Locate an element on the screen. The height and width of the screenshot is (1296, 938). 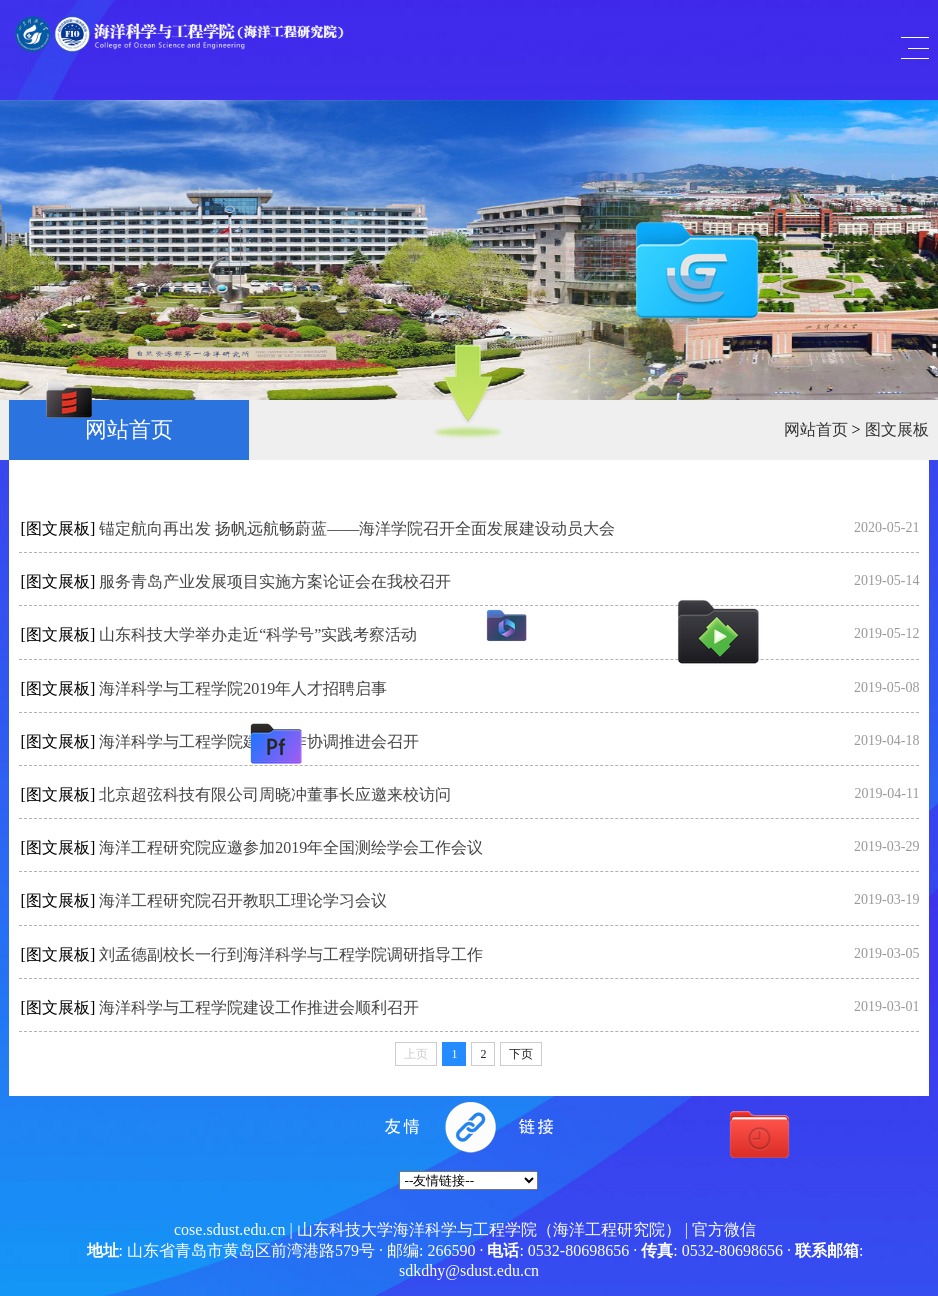
open Adobe Portfolio project folder is located at coordinates (276, 745).